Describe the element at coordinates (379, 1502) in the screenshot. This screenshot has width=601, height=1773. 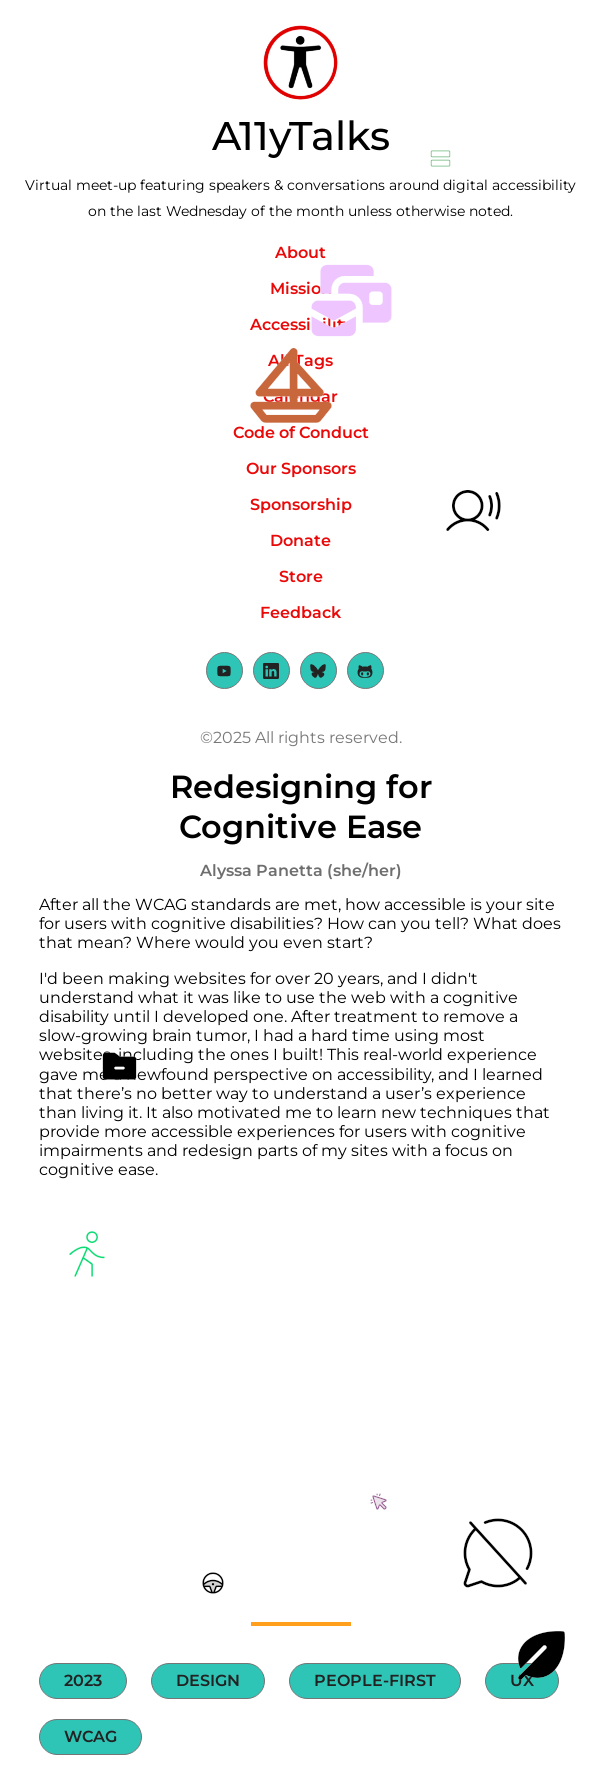
I see `click or tap to interact` at that location.